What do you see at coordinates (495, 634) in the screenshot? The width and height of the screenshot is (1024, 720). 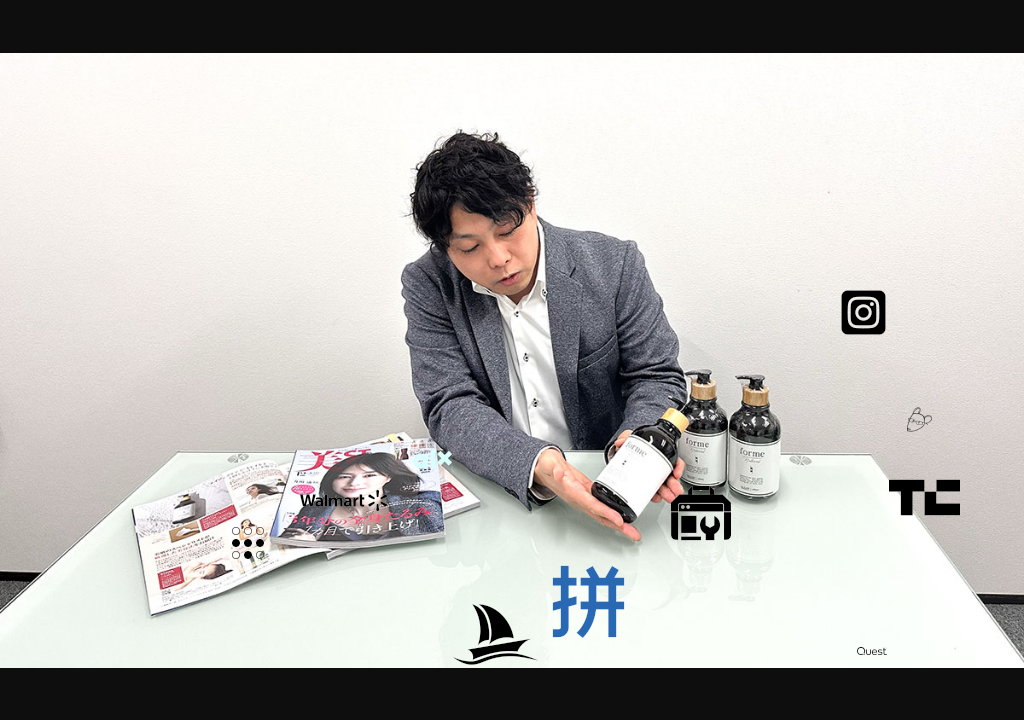 I see `open phpMyAdmin database management tool` at bounding box center [495, 634].